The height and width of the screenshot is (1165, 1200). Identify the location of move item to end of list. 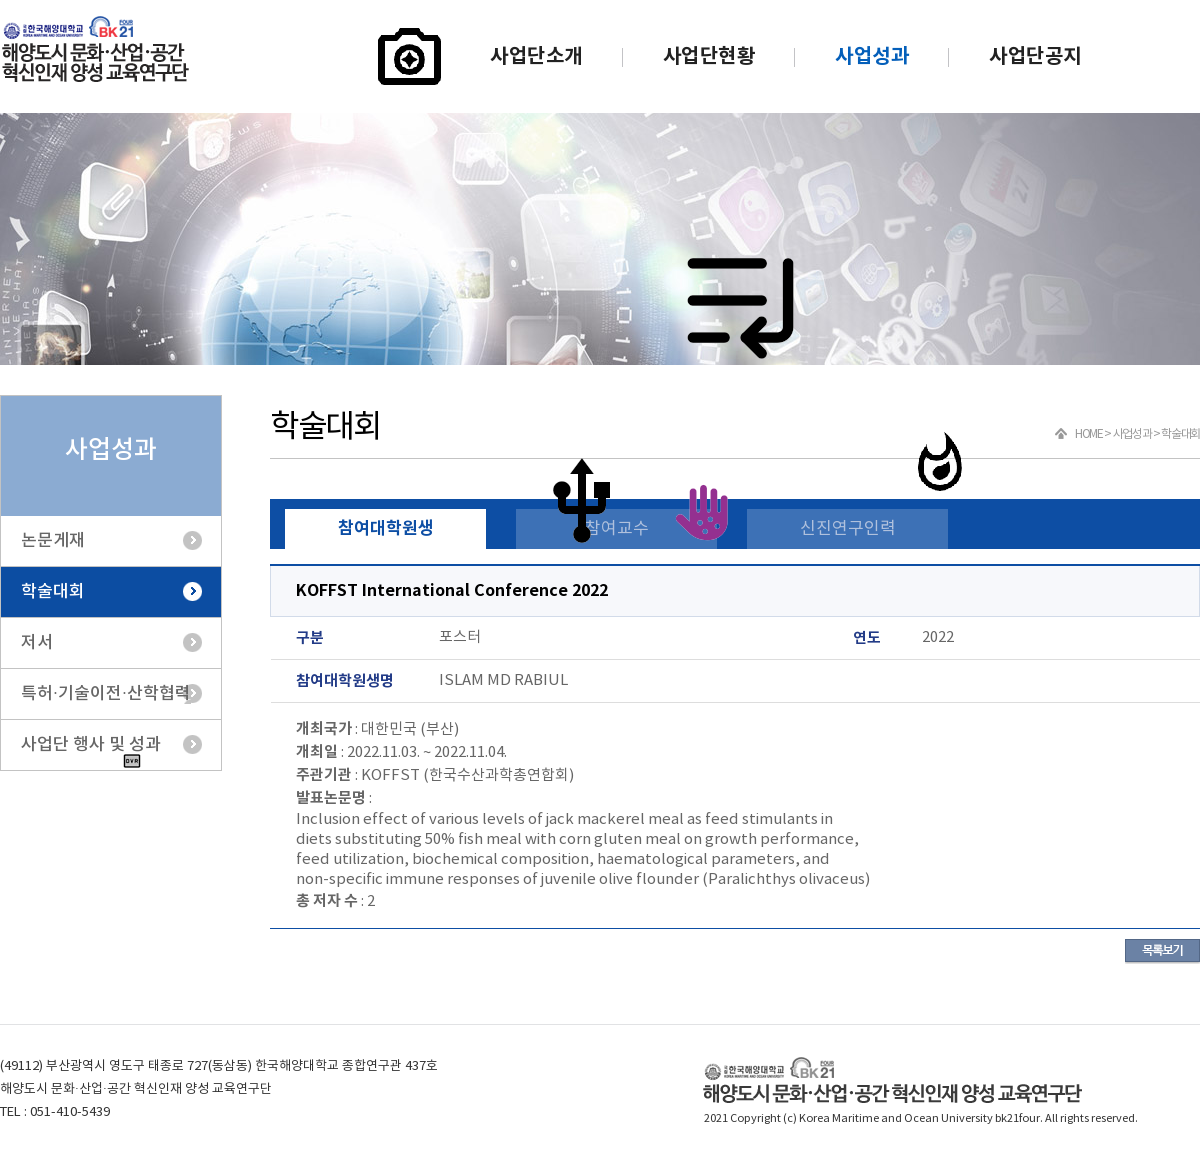
(740, 300).